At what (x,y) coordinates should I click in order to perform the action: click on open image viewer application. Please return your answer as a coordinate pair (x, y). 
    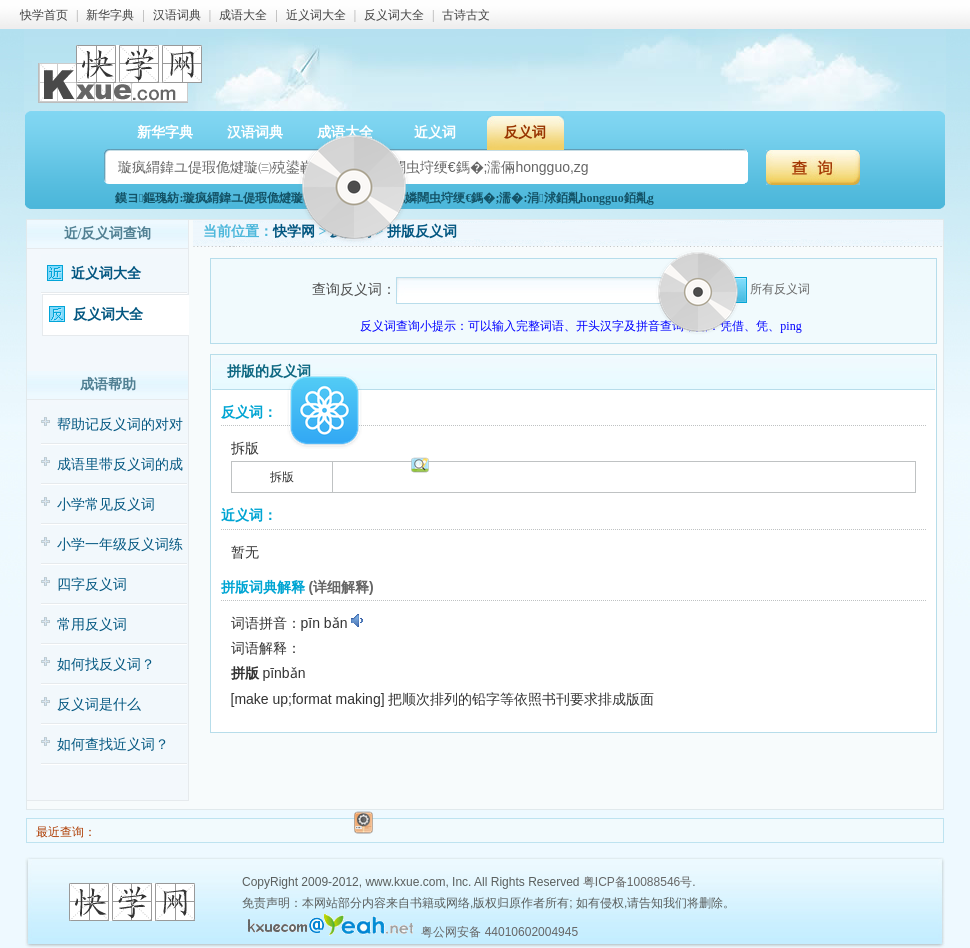
    Looking at the image, I should click on (420, 465).